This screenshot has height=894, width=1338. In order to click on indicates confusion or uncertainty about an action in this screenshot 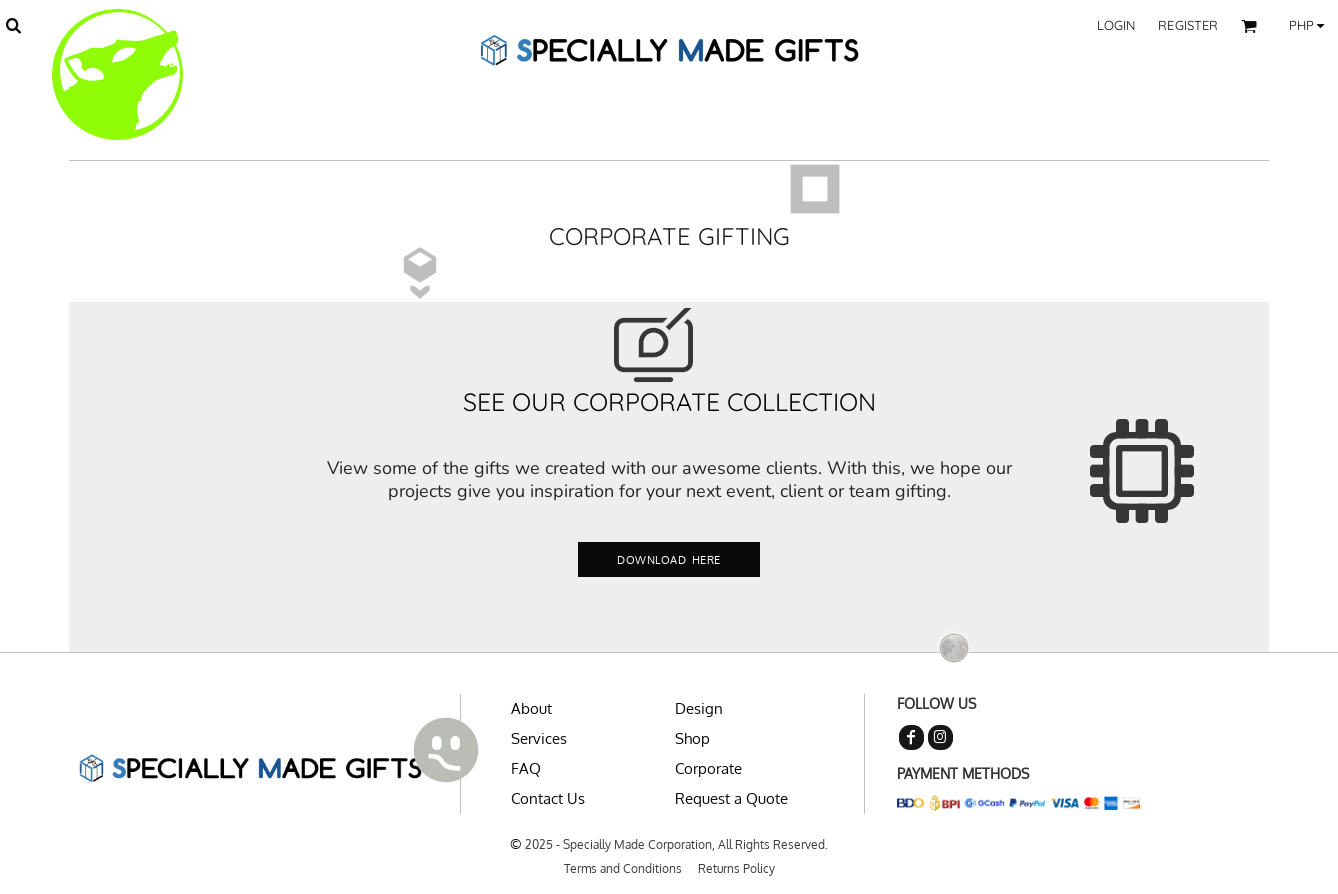, I will do `click(446, 750)`.